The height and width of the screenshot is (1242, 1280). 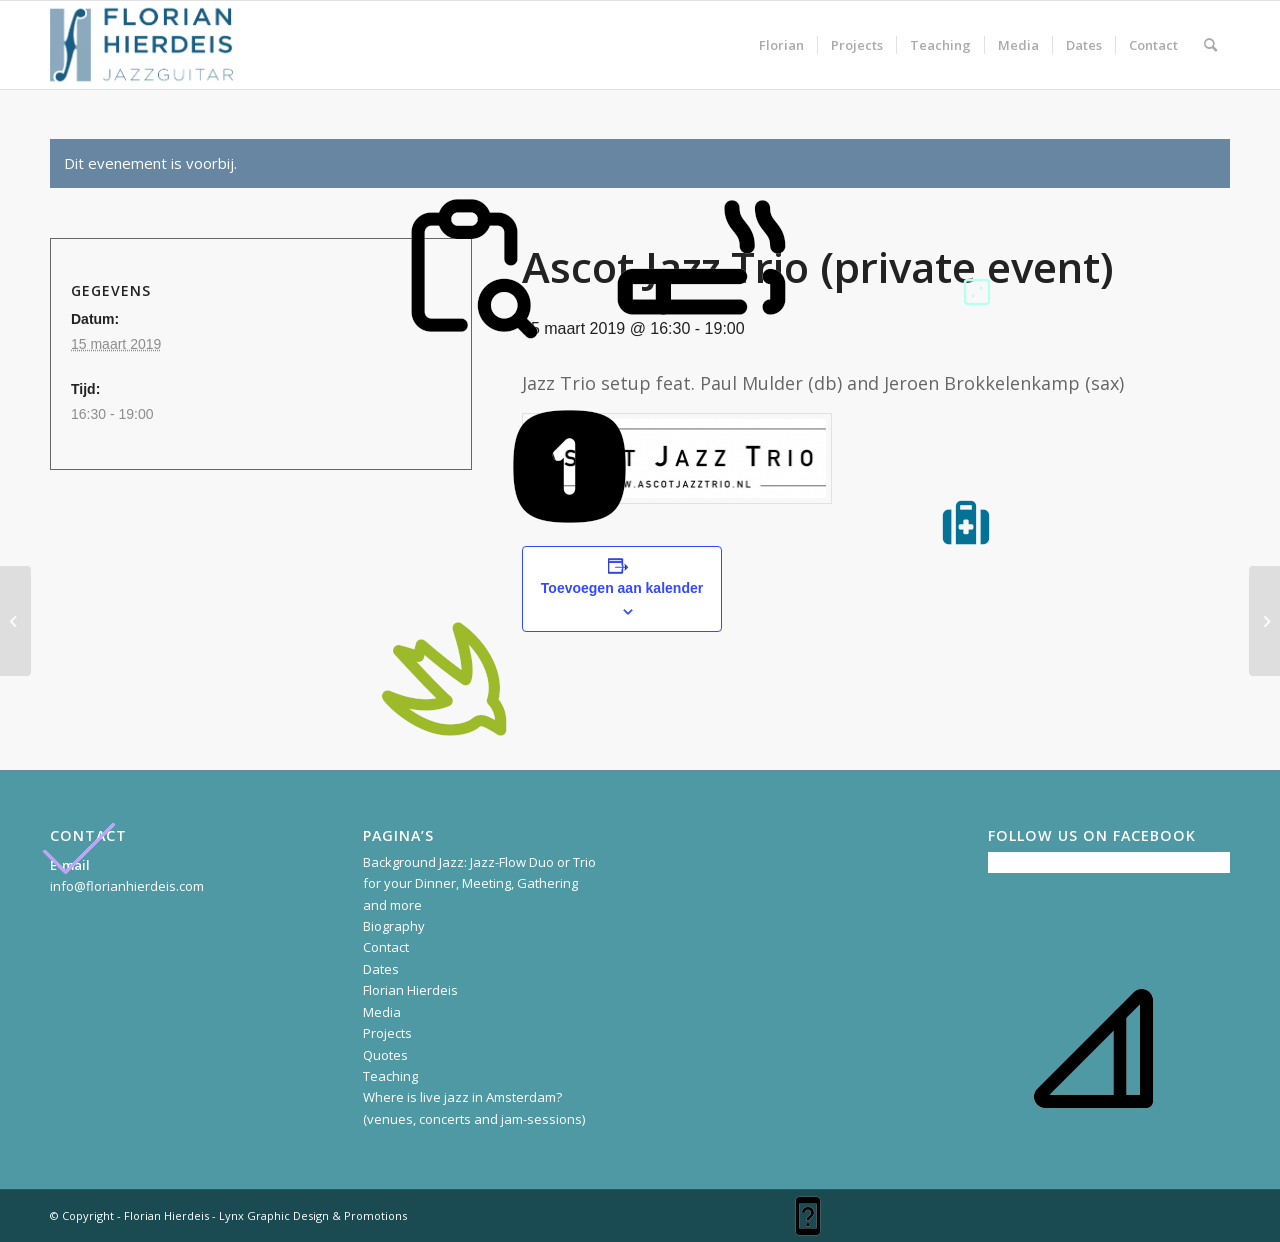 What do you see at coordinates (808, 1216) in the screenshot?
I see `indicates an unrecognized or unknown device` at bounding box center [808, 1216].